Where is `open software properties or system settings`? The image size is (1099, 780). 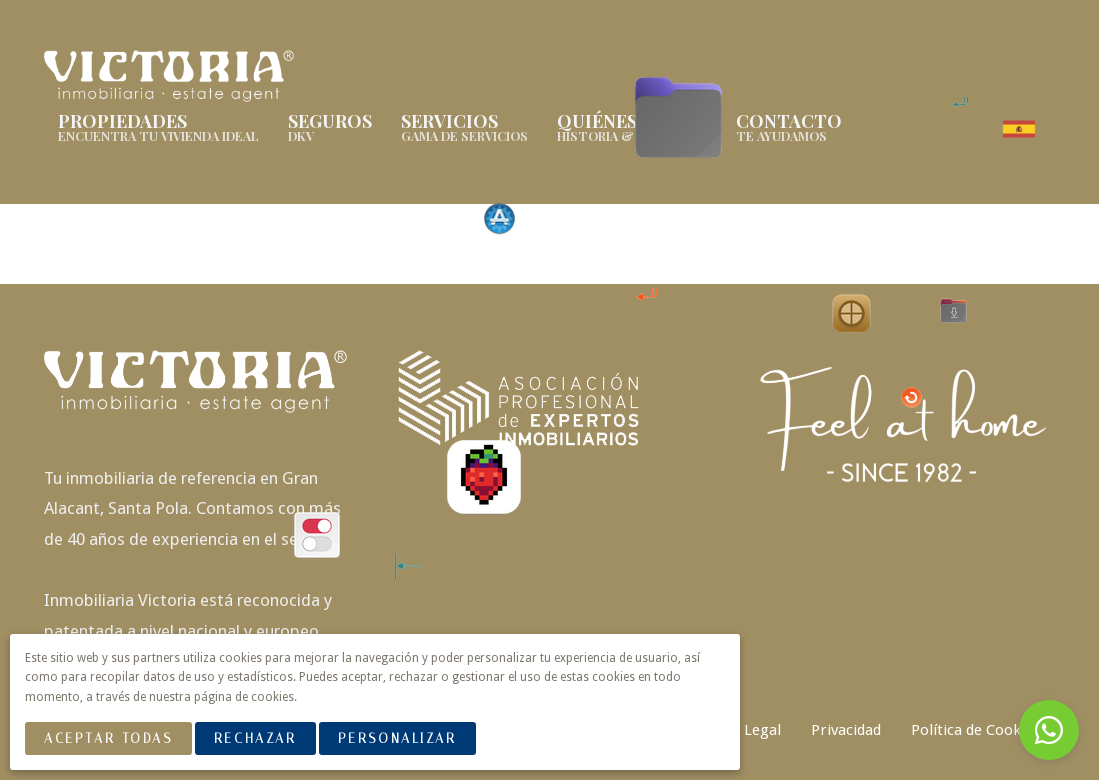
open software properties or system settings is located at coordinates (499, 218).